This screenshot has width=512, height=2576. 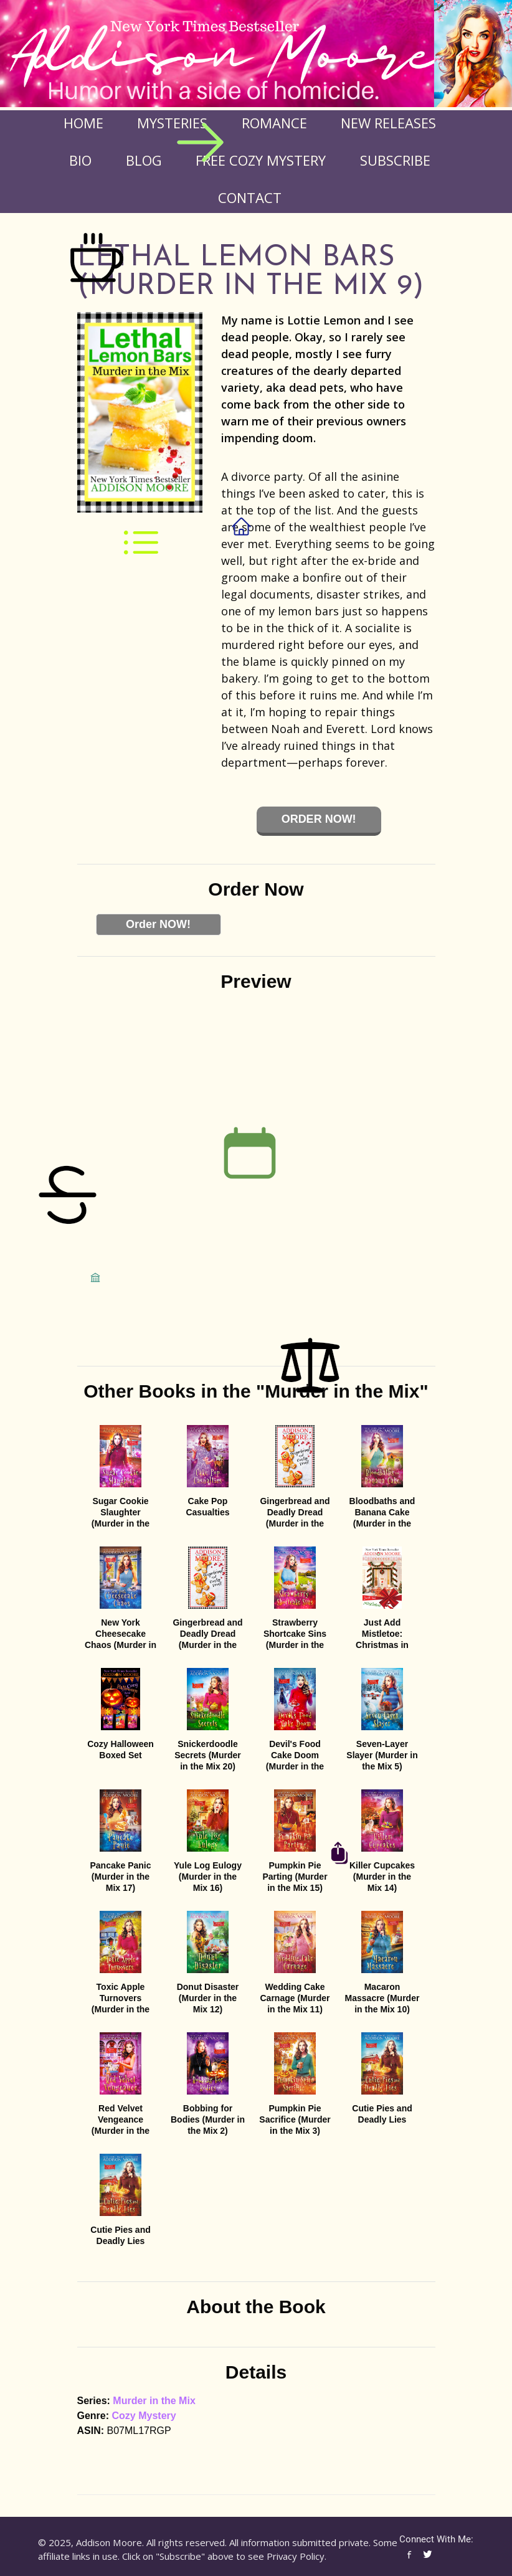 What do you see at coordinates (95, 259) in the screenshot?
I see `find nearby coffee shops` at bounding box center [95, 259].